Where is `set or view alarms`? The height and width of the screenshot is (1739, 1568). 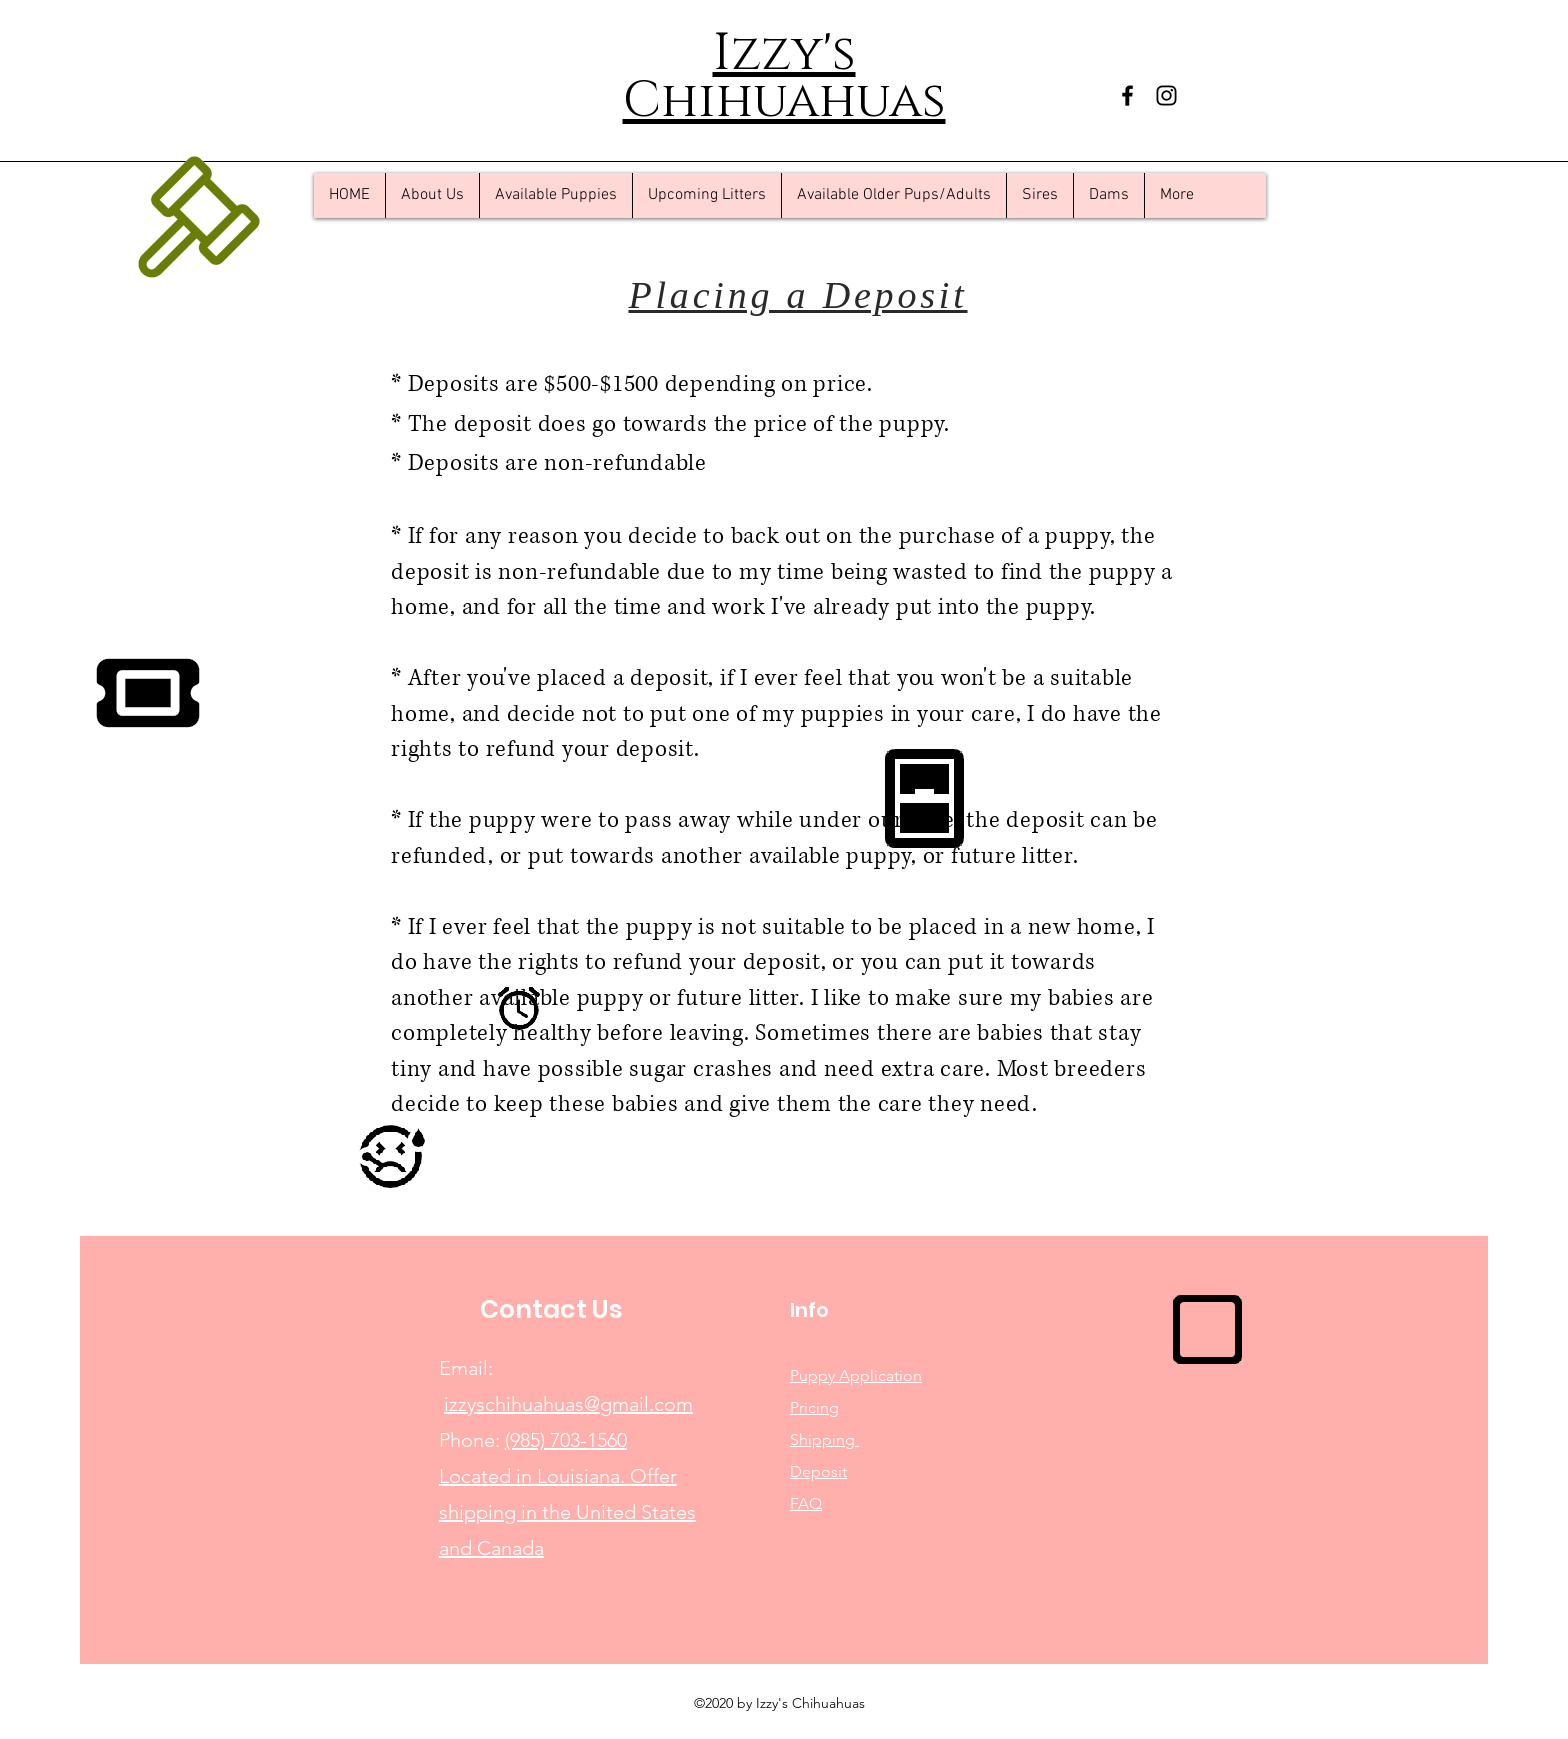 set or view alarms is located at coordinates (519, 1008).